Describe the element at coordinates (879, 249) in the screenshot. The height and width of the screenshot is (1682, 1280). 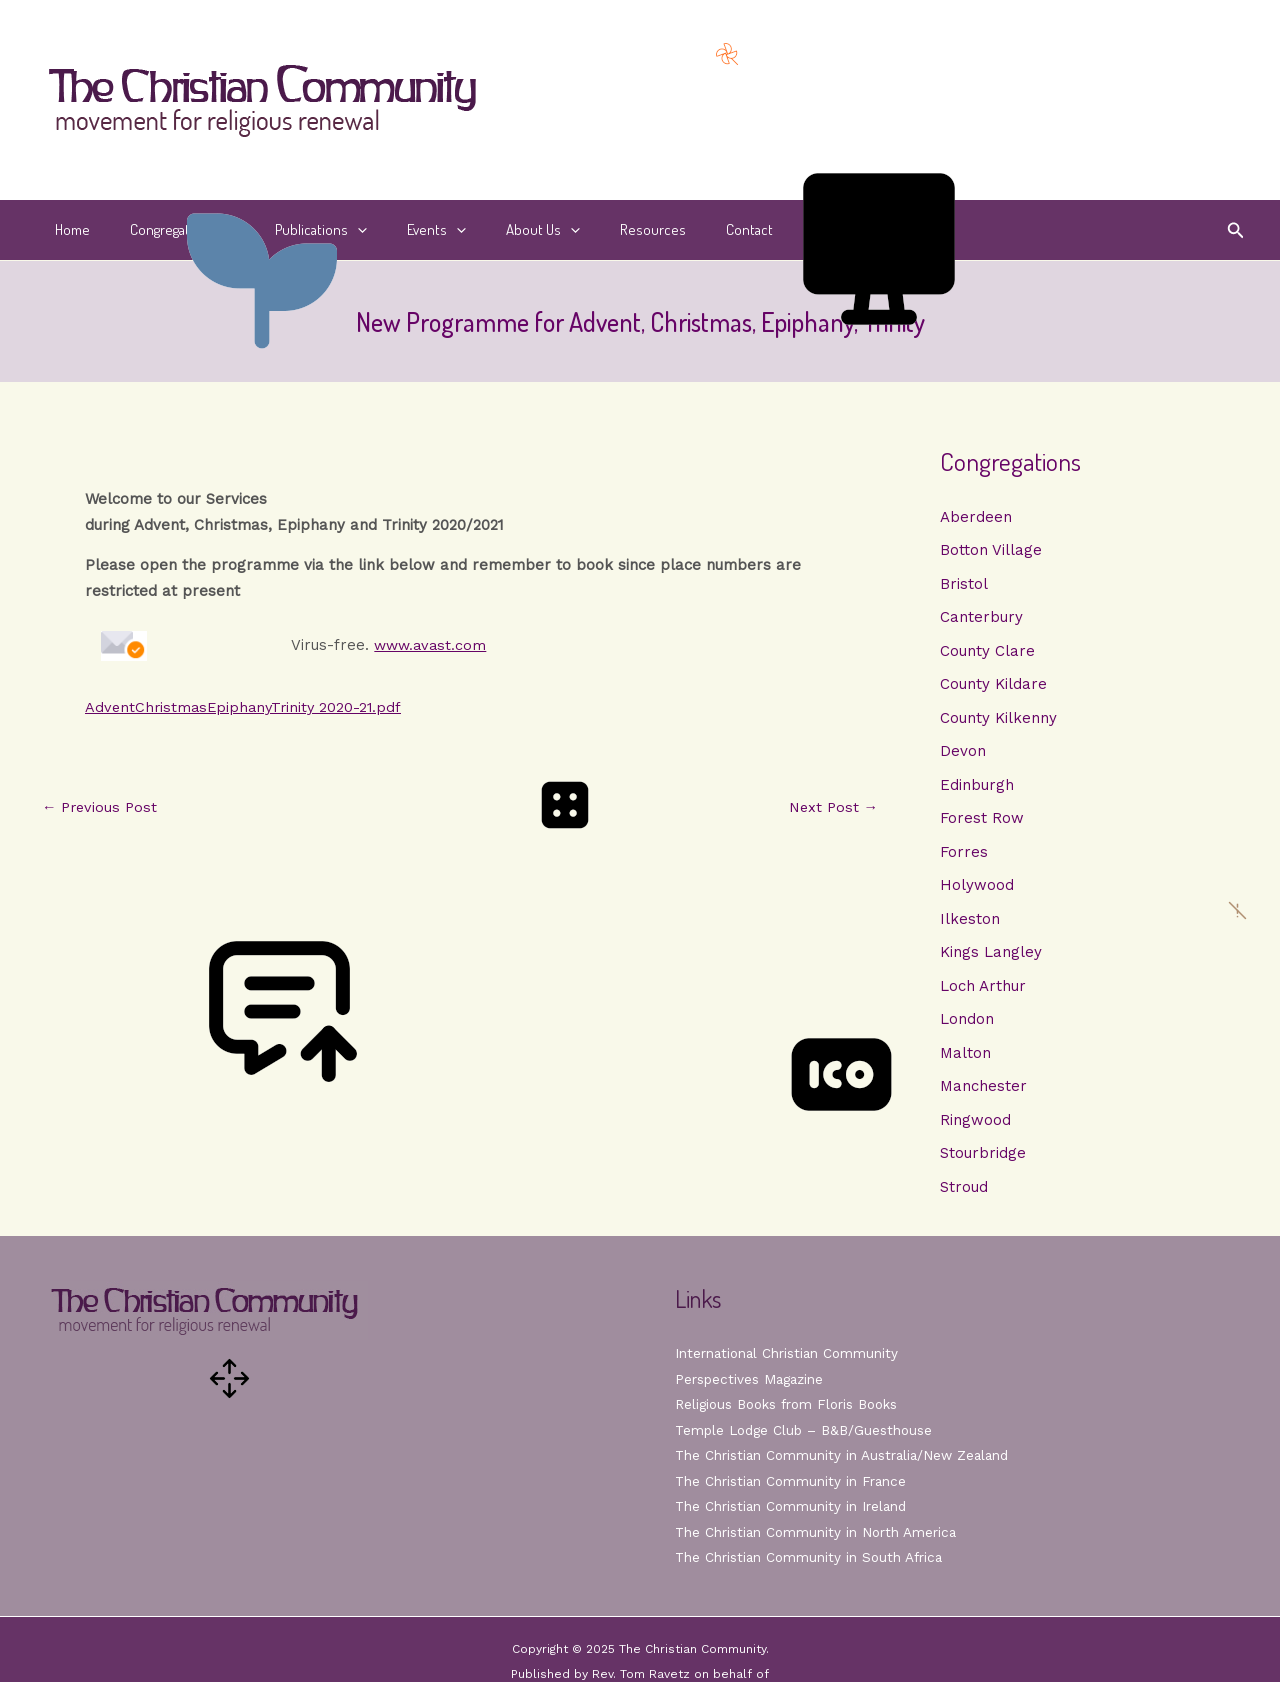
I see `view on desktop display` at that location.